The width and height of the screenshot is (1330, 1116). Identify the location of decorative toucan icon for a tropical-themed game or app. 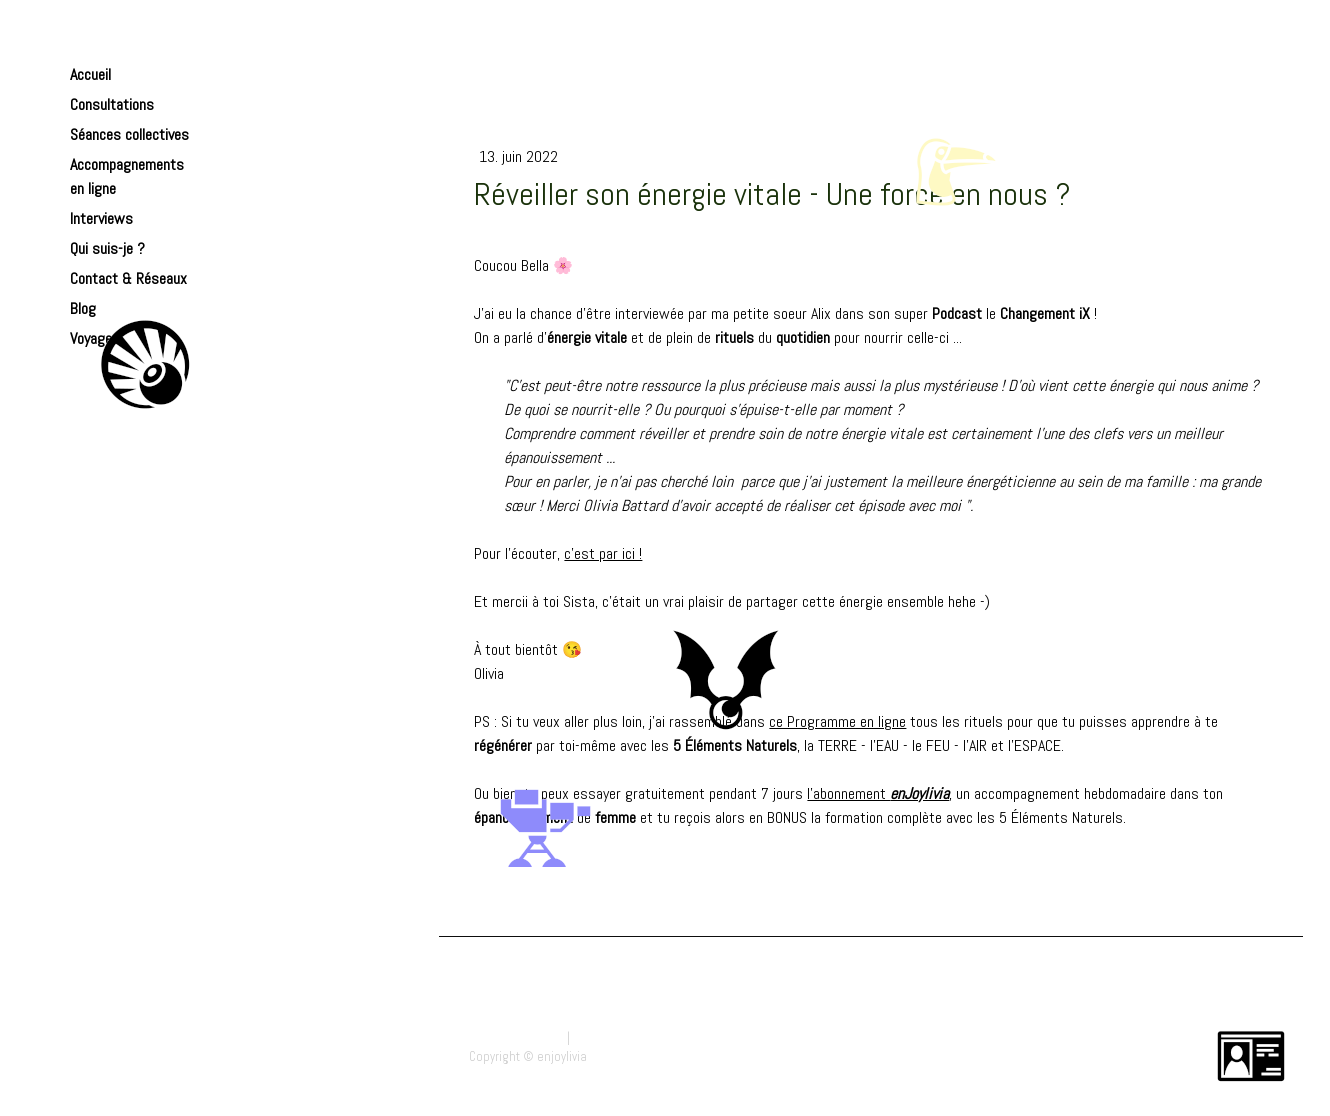
(956, 172).